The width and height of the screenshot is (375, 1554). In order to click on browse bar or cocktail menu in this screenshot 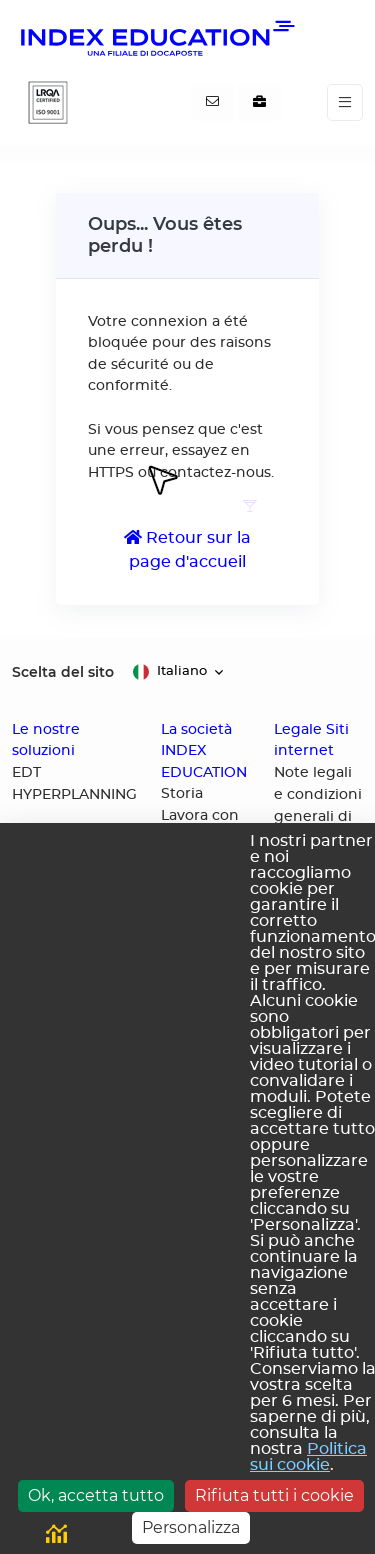, I will do `click(250, 506)`.